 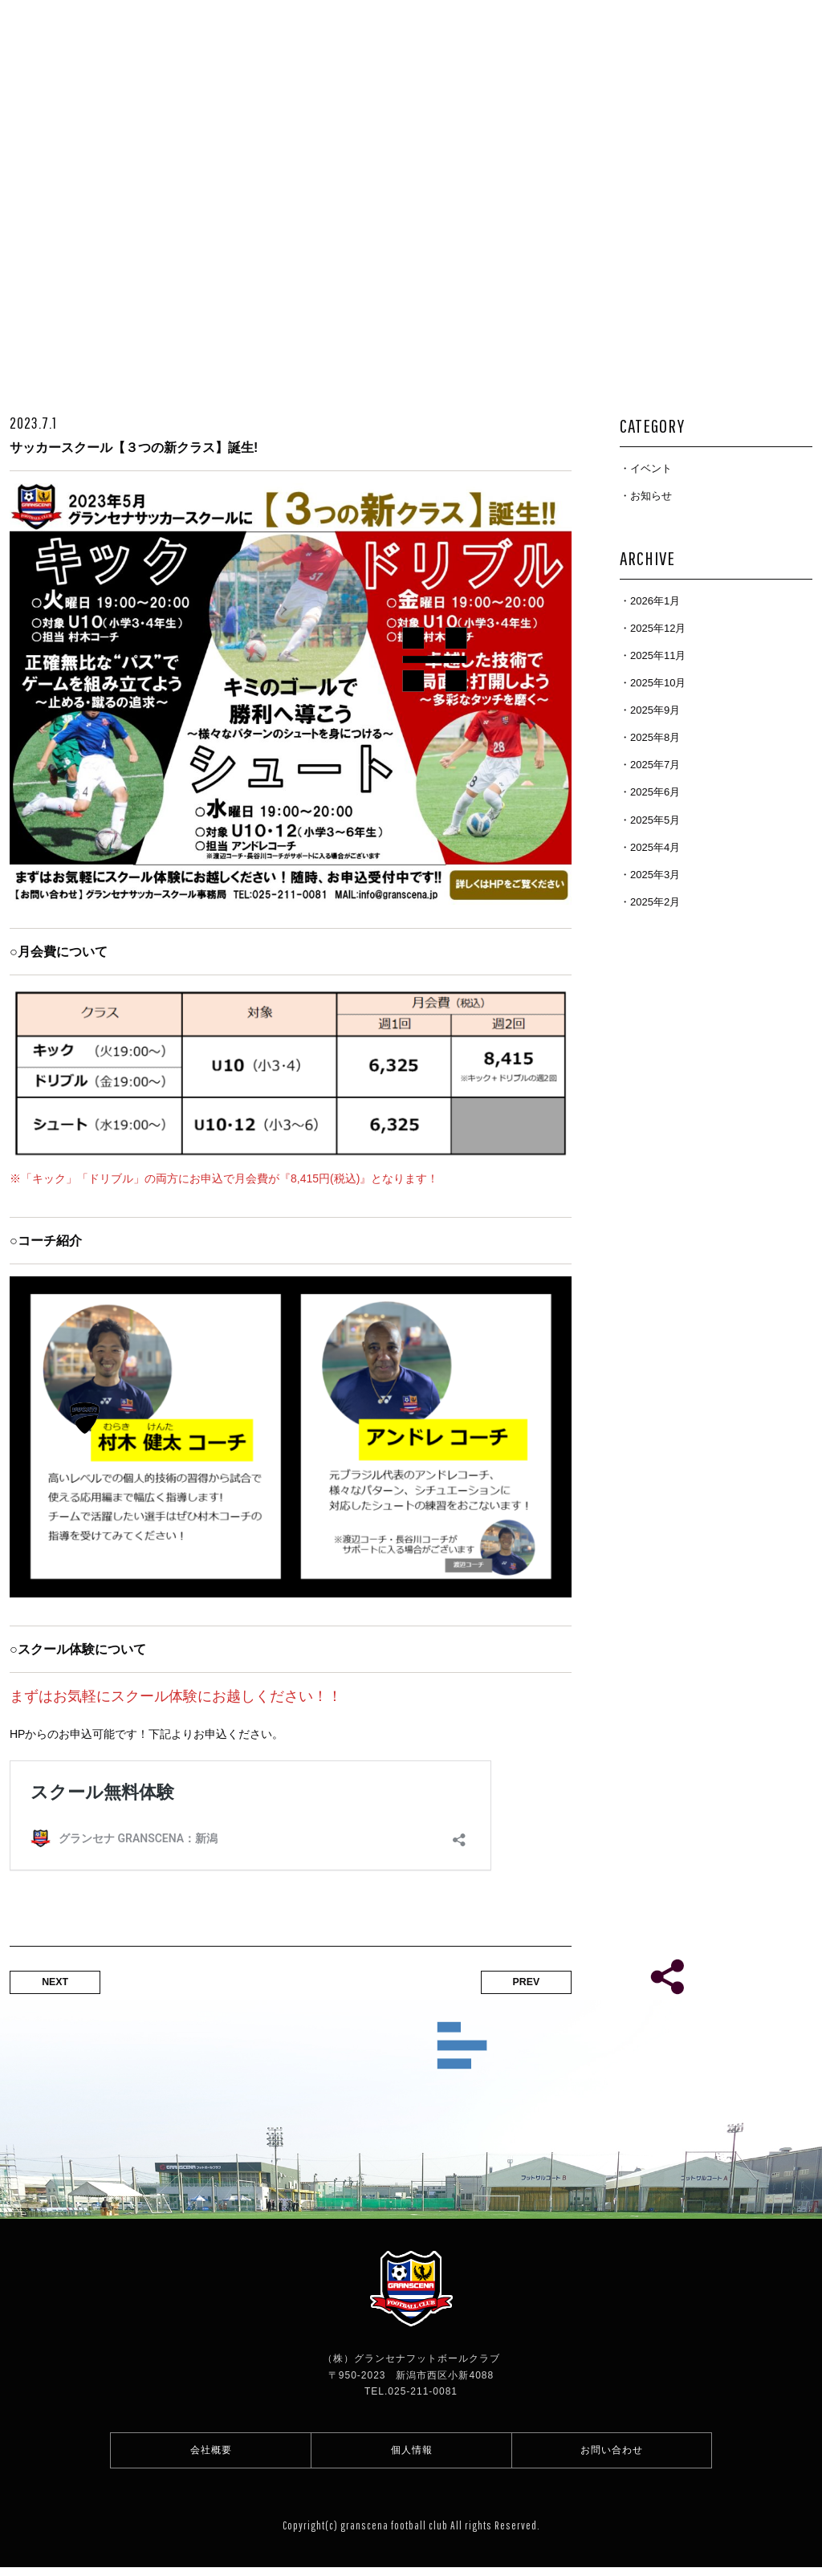 I want to click on Ducati brand logo, so click(x=84, y=1418).